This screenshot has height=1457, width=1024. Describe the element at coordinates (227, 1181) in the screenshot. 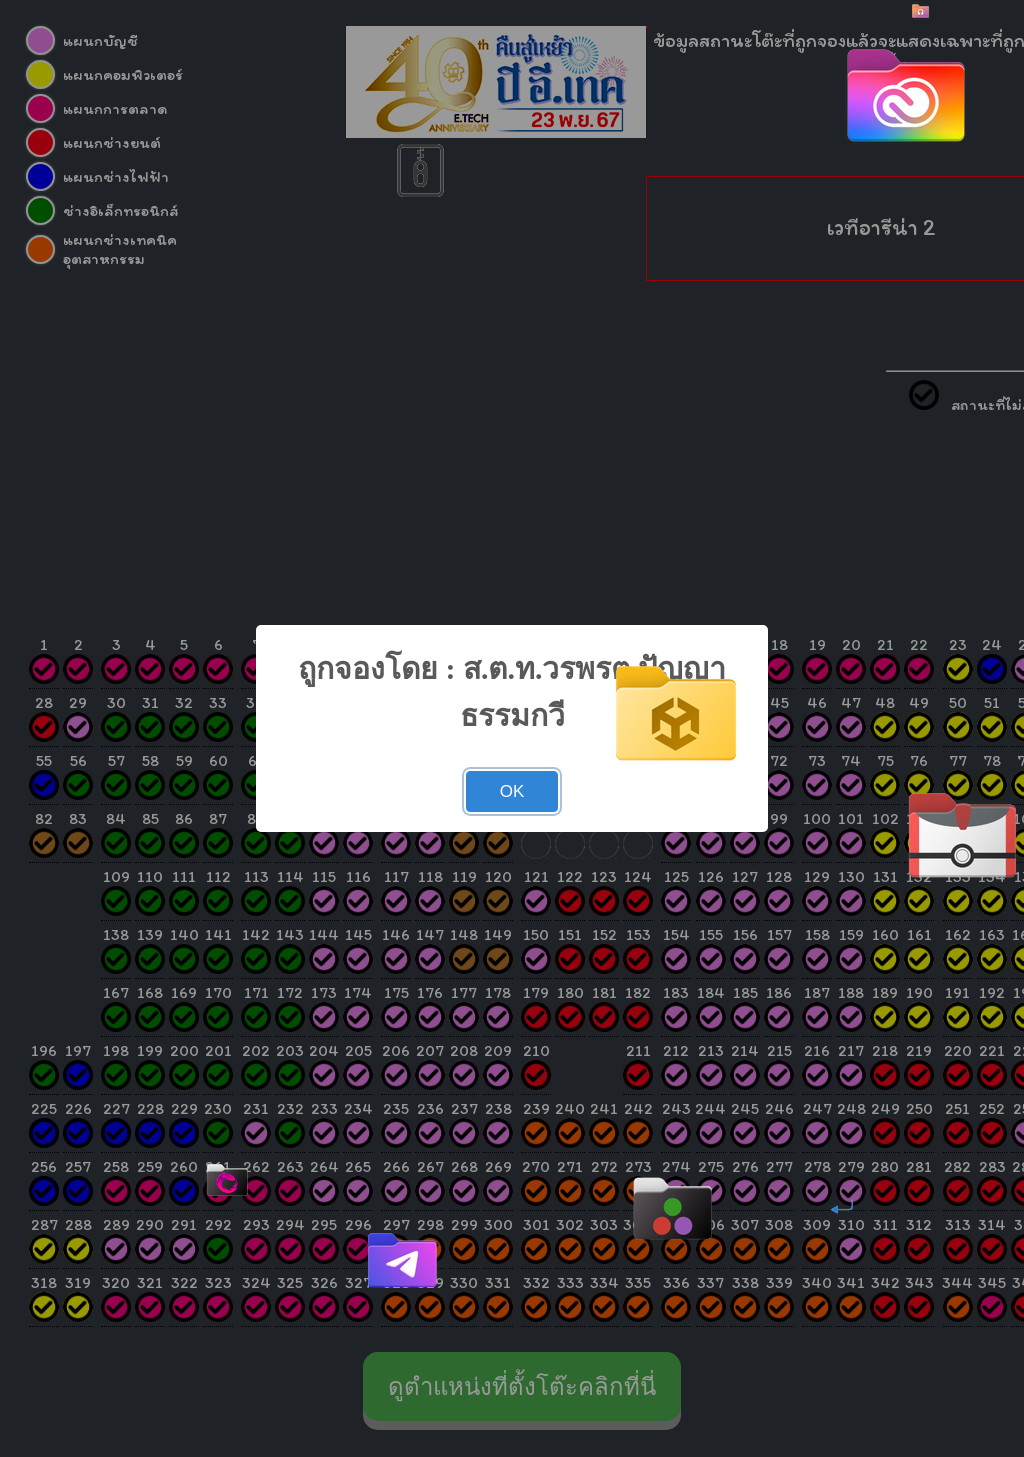

I see `open reactivex project folder` at that location.